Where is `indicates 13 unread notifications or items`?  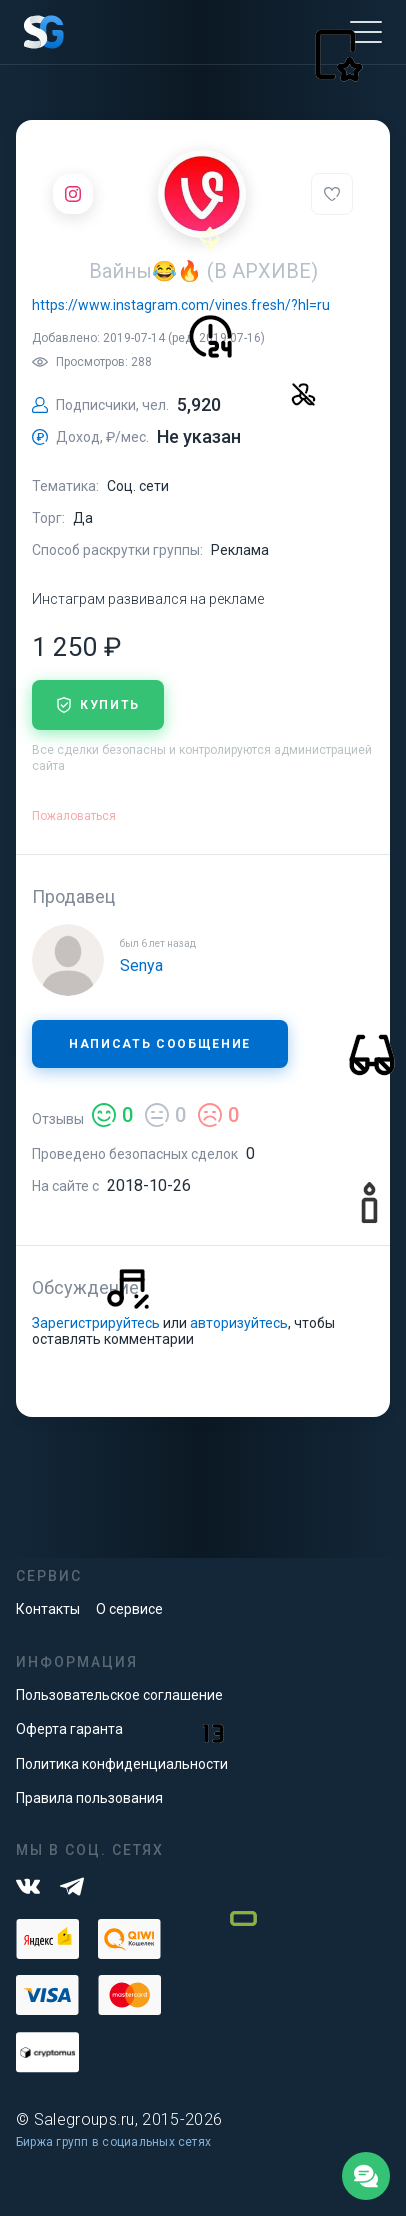
indicates 13 unread notifications or items is located at coordinates (212, 1733).